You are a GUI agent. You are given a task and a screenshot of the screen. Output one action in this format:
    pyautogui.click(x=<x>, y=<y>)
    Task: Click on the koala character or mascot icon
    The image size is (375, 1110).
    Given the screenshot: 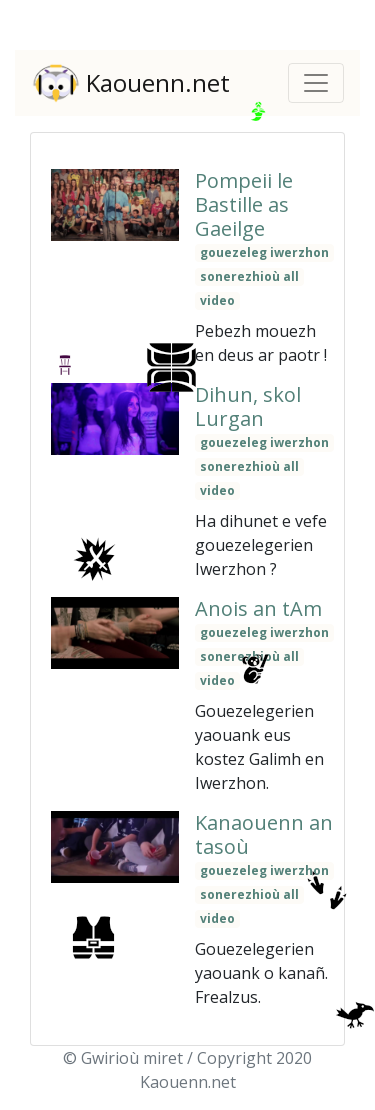 What is the action you would take?
    pyautogui.click(x=255, y=669)
    